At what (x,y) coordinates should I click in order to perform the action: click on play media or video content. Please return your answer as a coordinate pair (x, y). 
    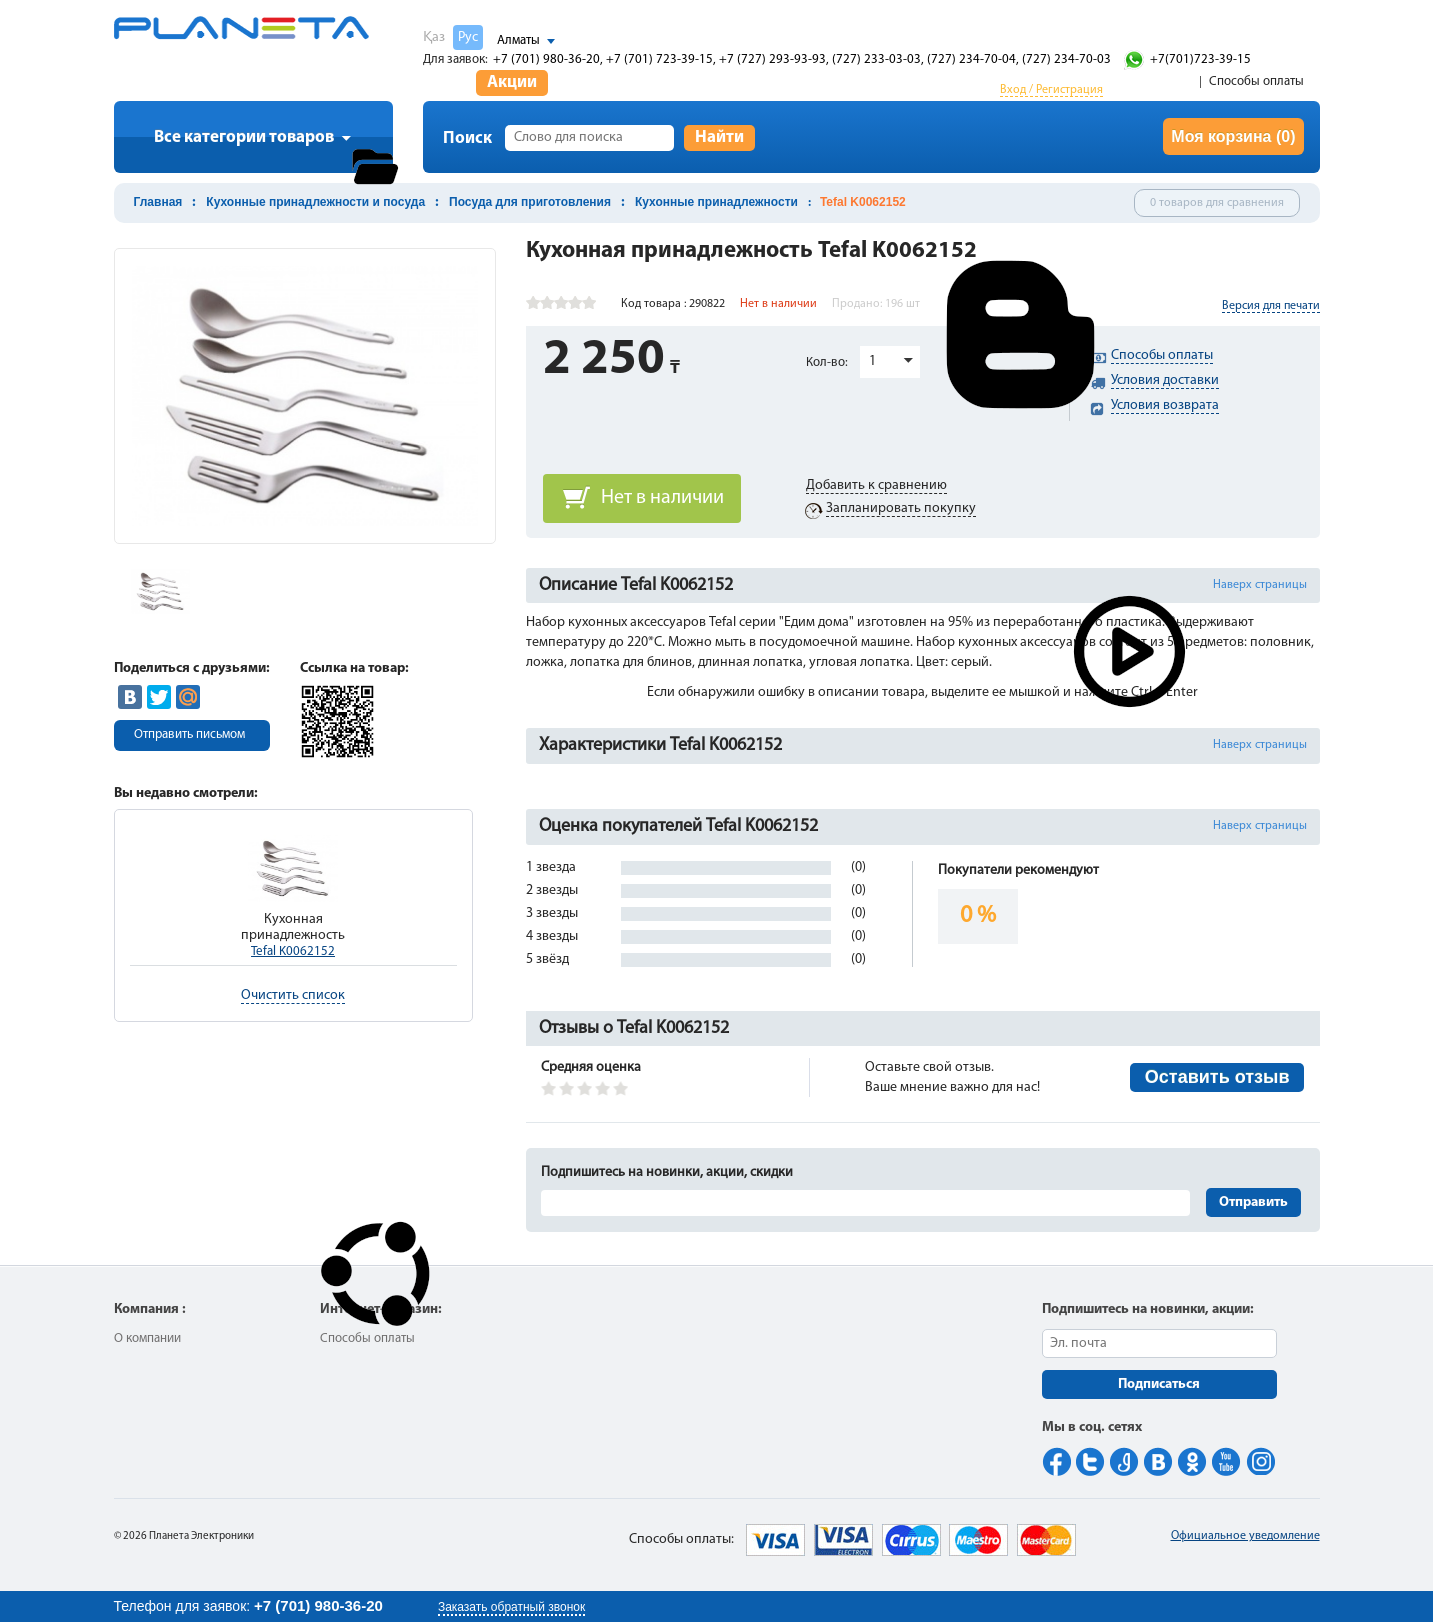
    Looking at the image, I should click on (1129, 651).